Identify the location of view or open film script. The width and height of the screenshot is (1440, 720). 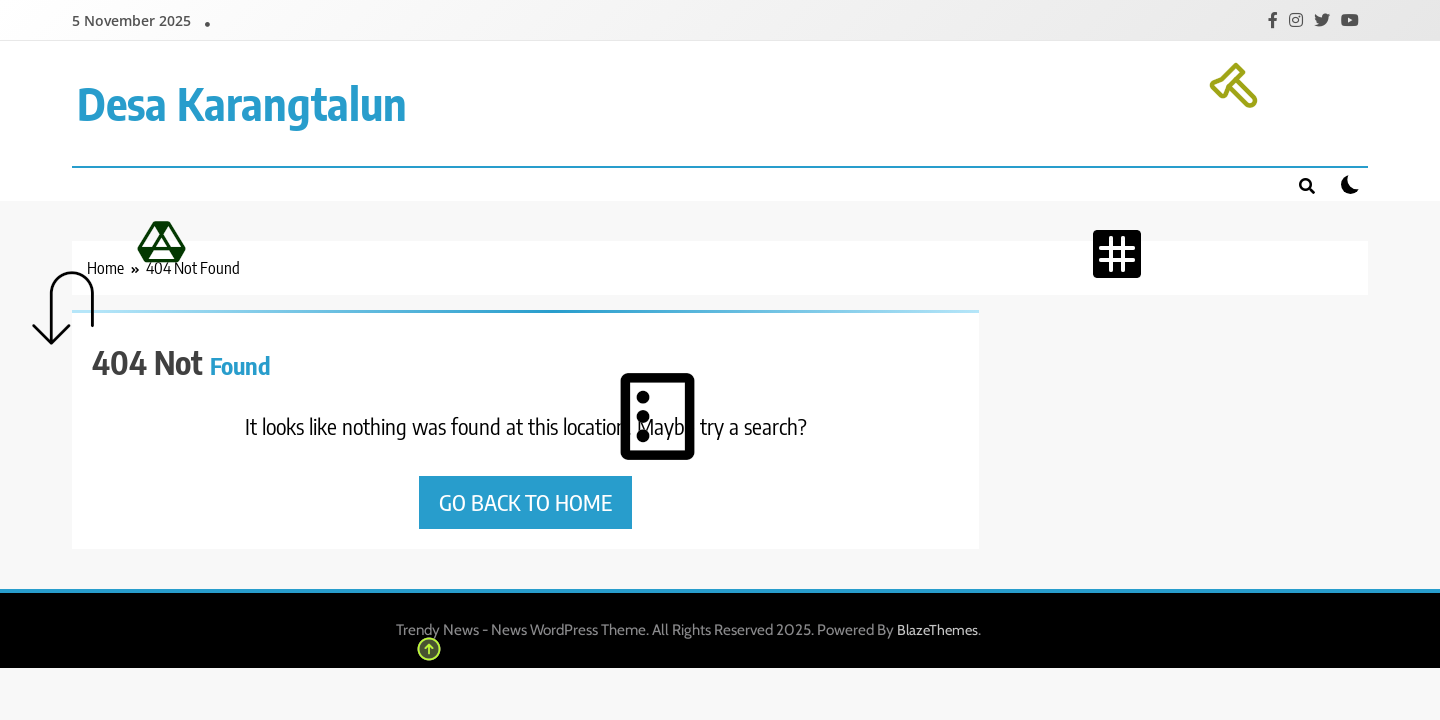
(657, 416).